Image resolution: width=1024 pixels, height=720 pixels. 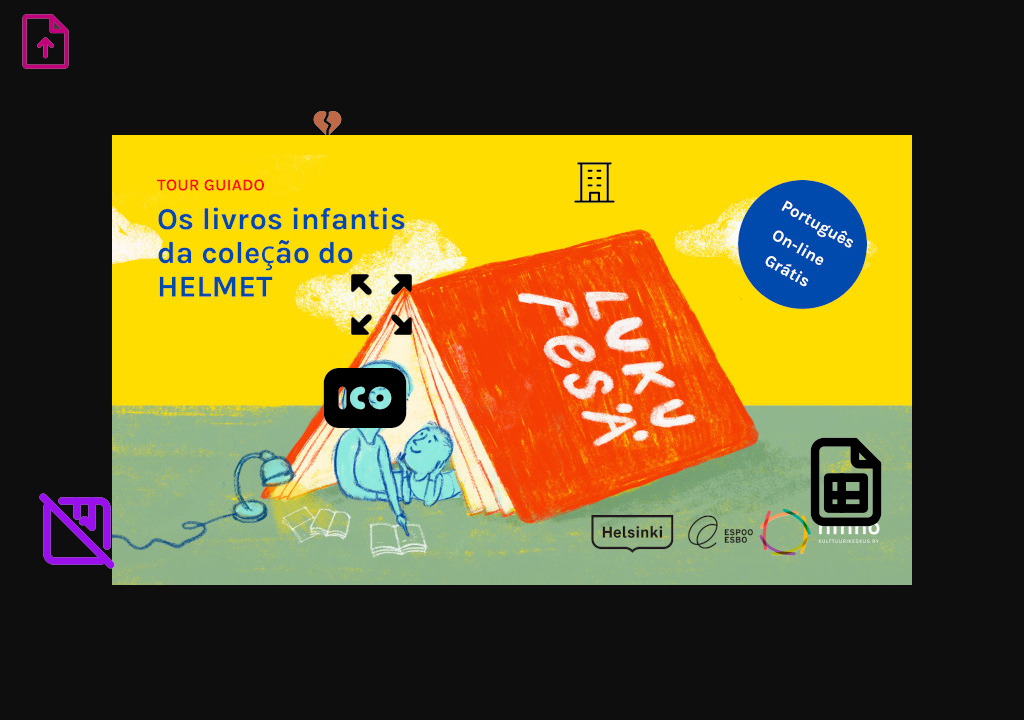 What do you see at coordinates (381, 304) in the screenshot?
I see `expand to full screen mode` at bounding box center [381, 304].